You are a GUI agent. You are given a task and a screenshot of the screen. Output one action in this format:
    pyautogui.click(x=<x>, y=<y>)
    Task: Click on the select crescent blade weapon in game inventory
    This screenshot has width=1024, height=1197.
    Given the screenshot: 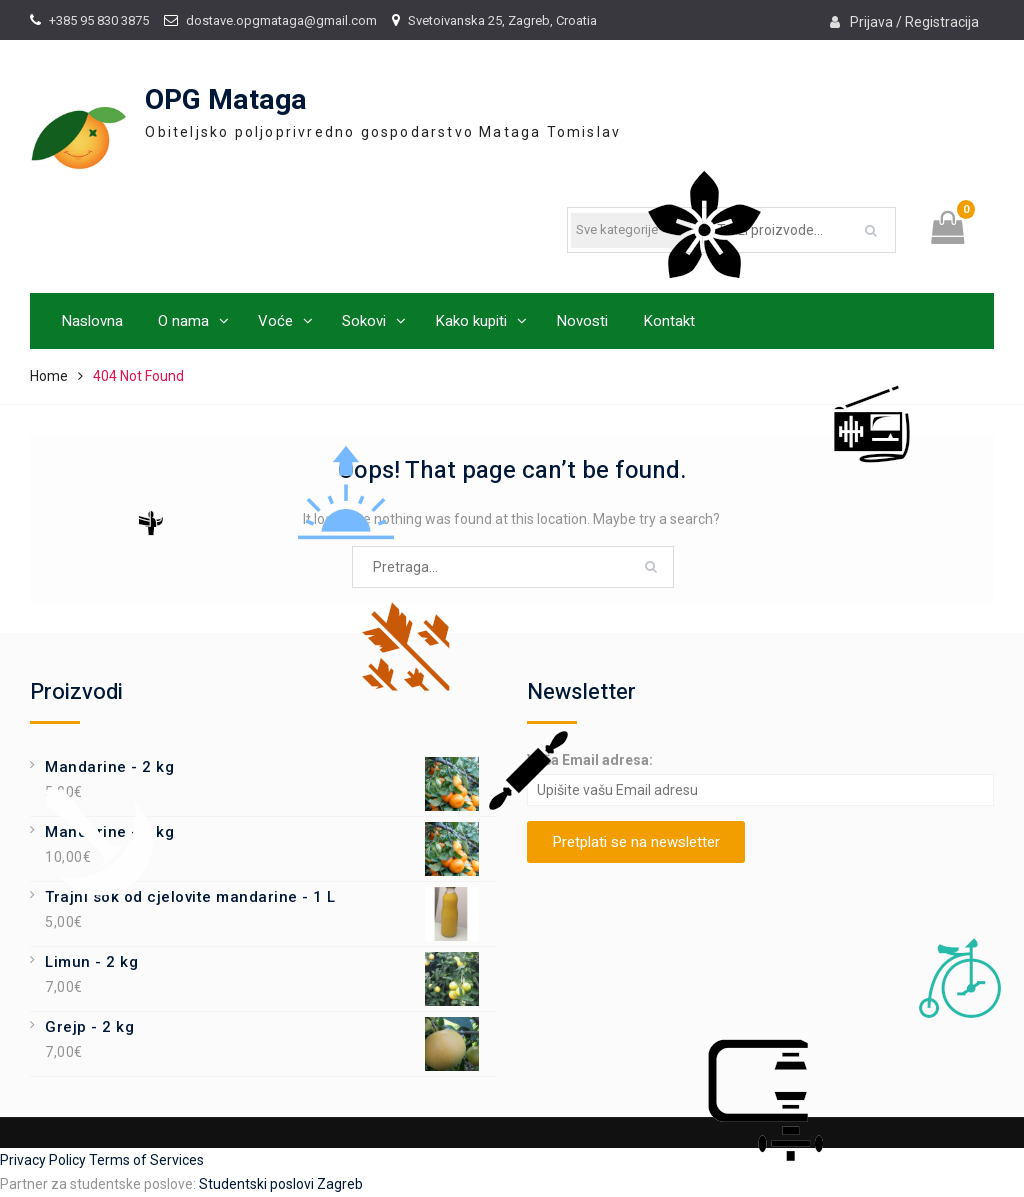 What is the action you would take?
    pyautogui.click(x=99, y=842)
    